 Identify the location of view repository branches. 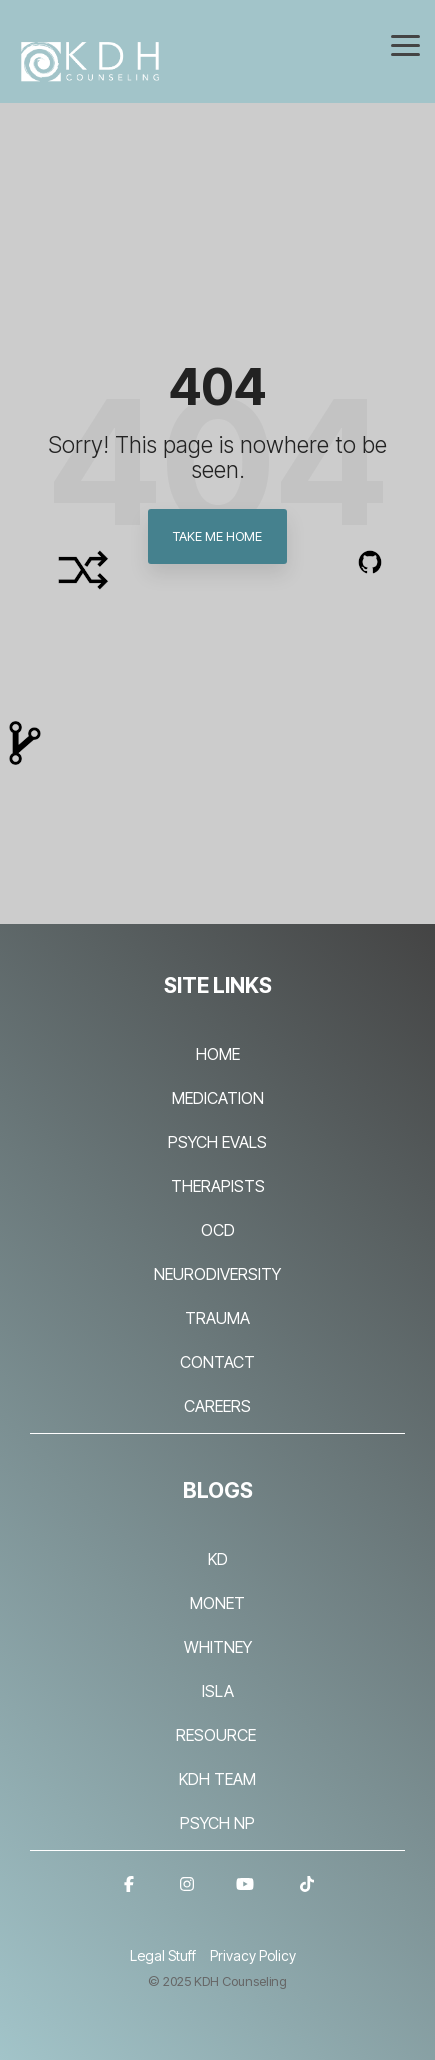
(25, 743).